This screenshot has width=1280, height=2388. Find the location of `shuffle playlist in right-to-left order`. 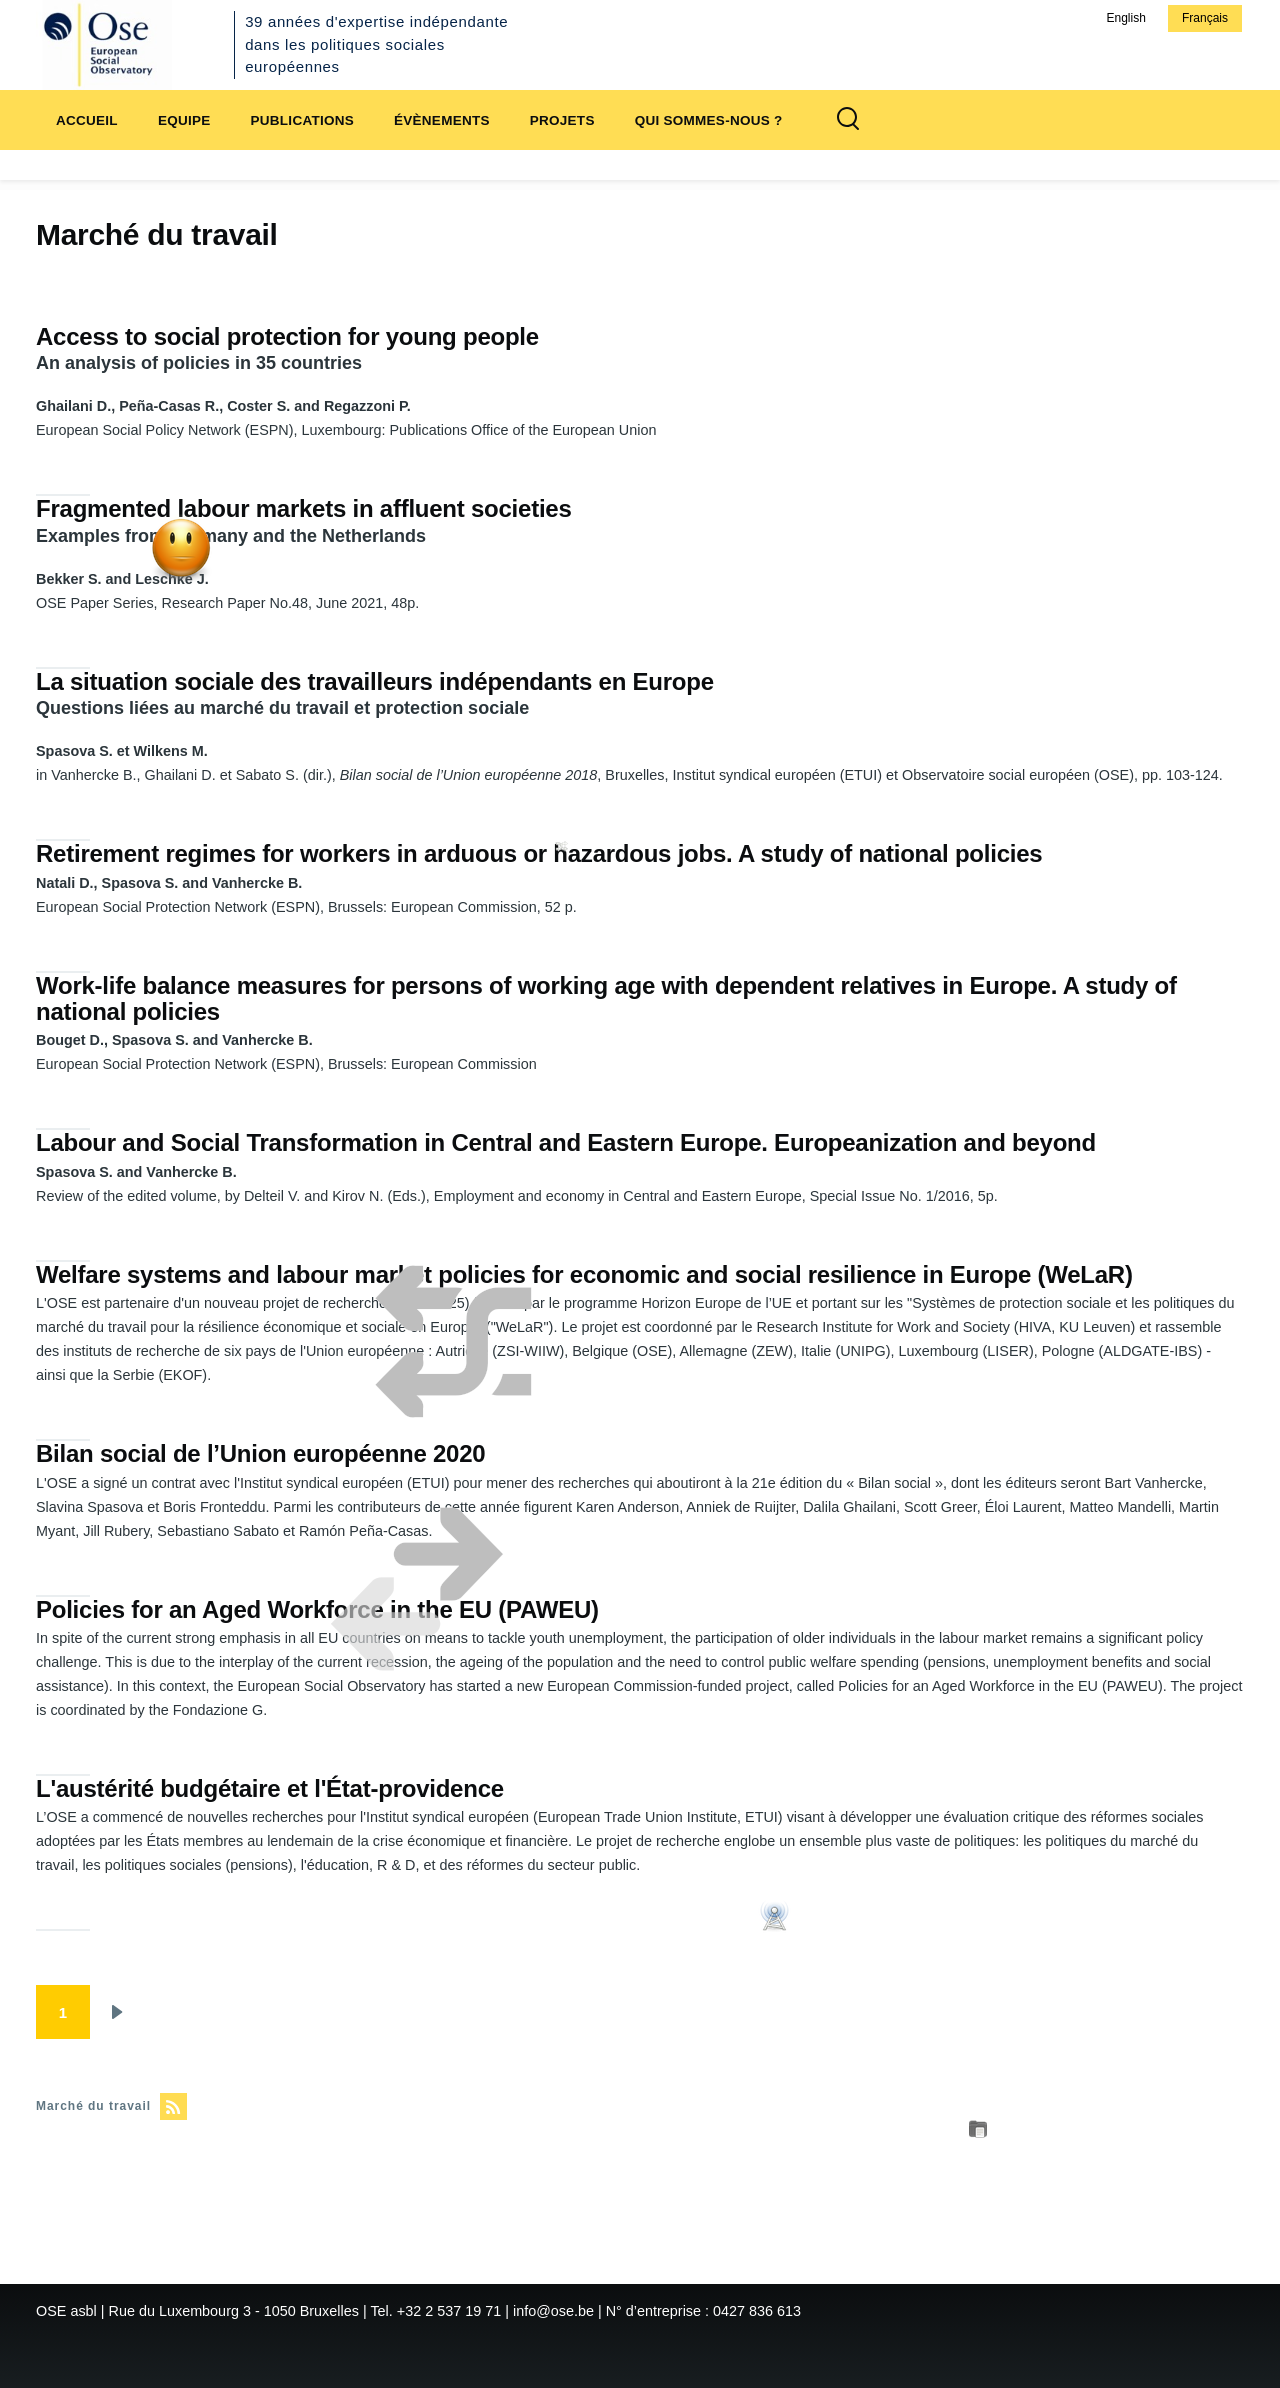

shuffle playlist in right-to-left order is located at coordinates (455, 1341).